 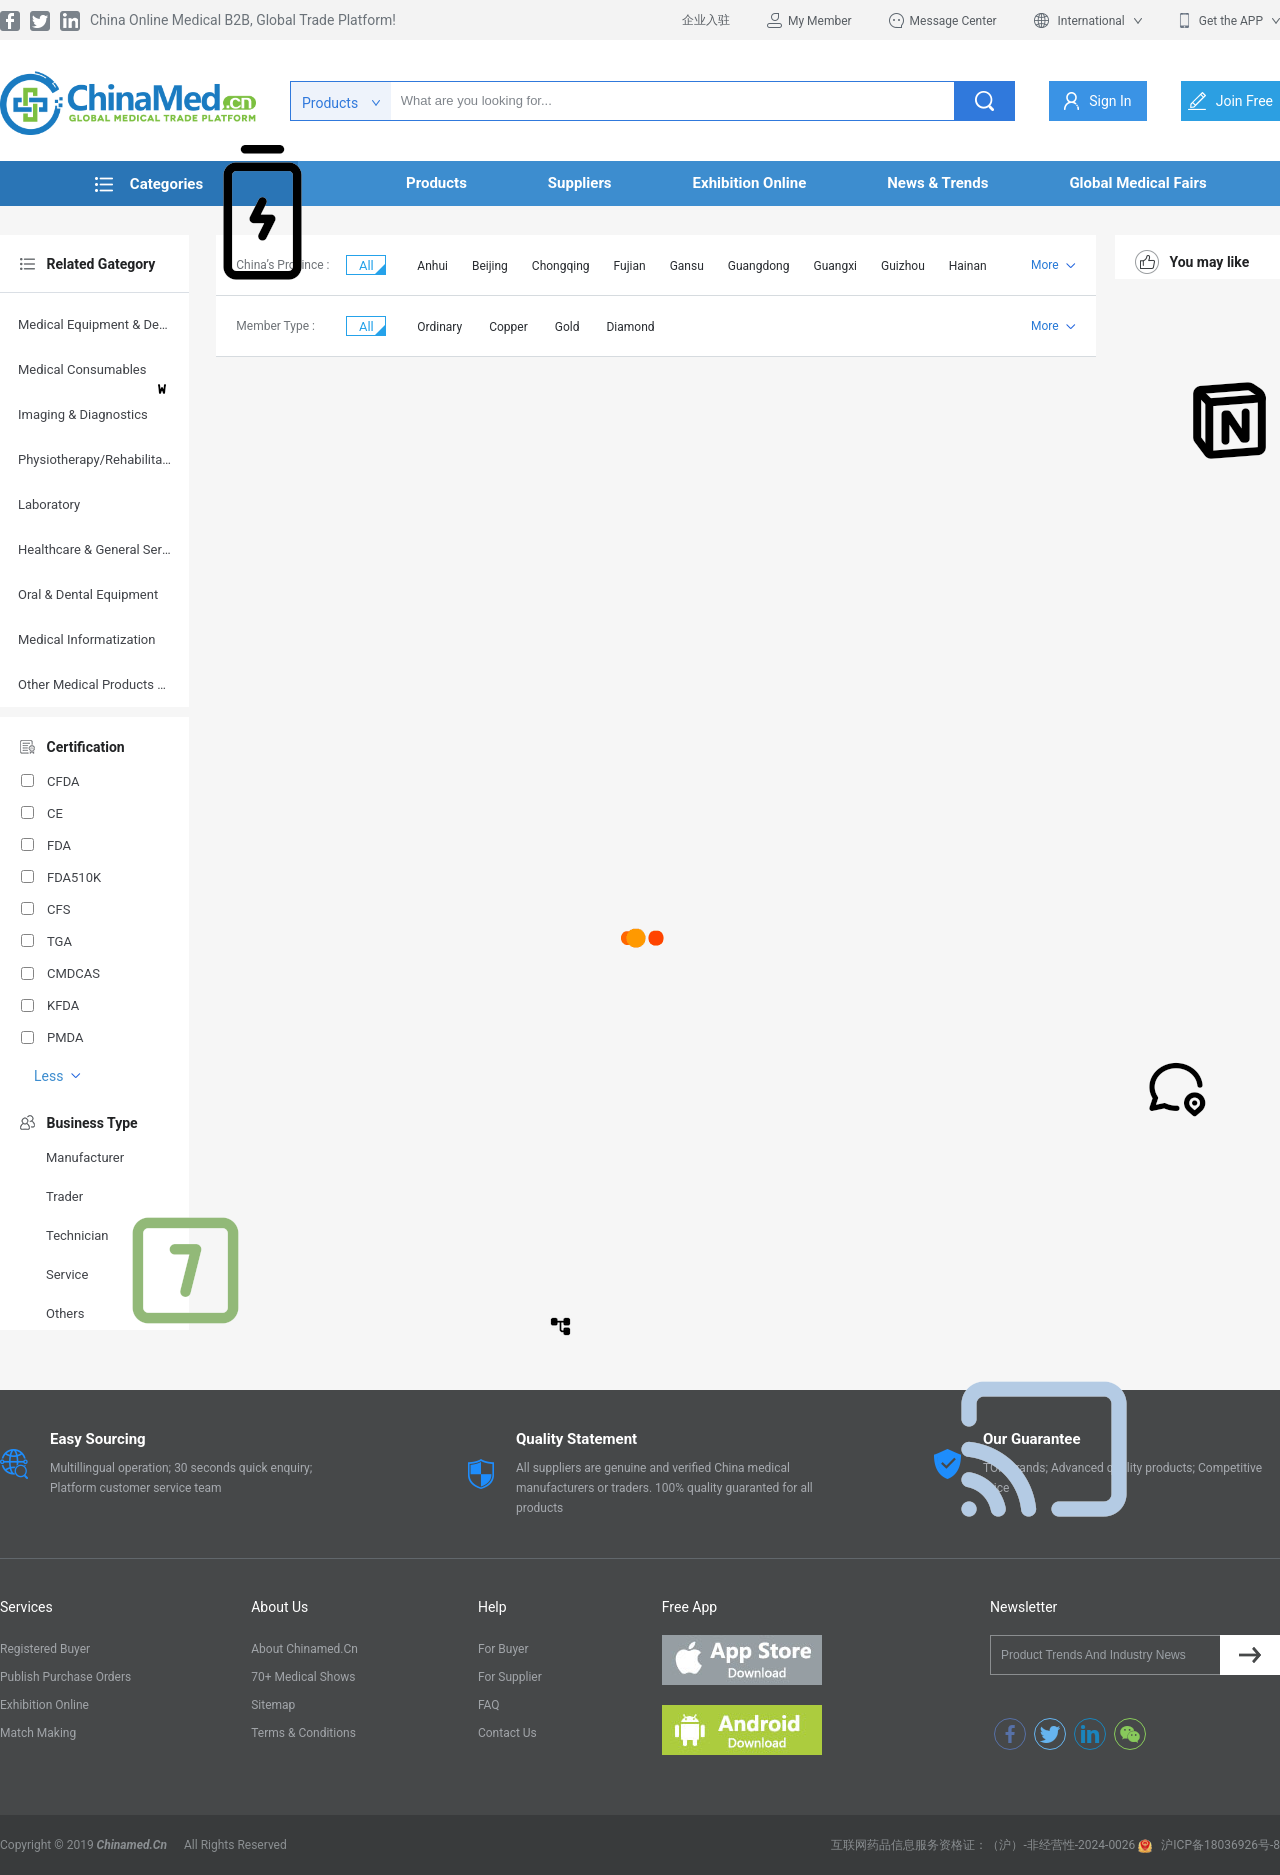 I want to click on pin a conversation to a location, so click(x=1176, y=1087).